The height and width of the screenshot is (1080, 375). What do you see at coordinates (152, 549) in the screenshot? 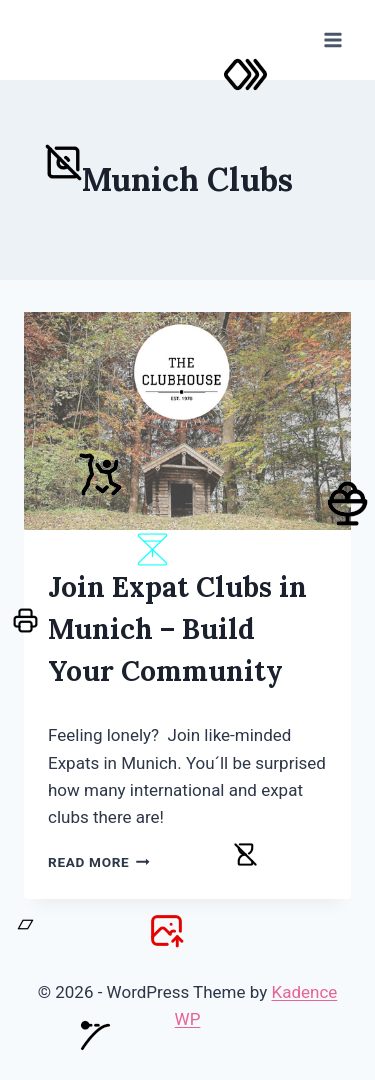
I see `indicates loading or processing in progress` at bounding box center [152, 549].